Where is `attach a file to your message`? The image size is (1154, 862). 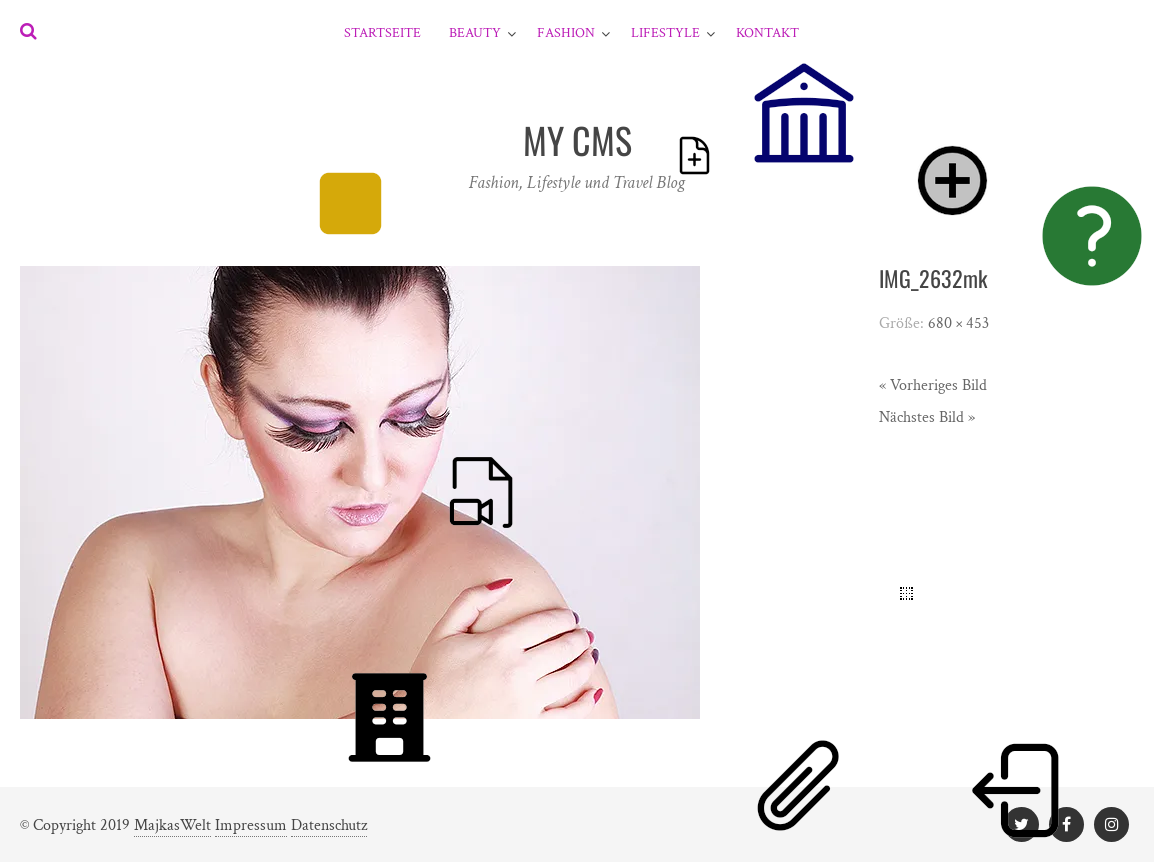 attach a file to your message is located at coordinates (799, 785).